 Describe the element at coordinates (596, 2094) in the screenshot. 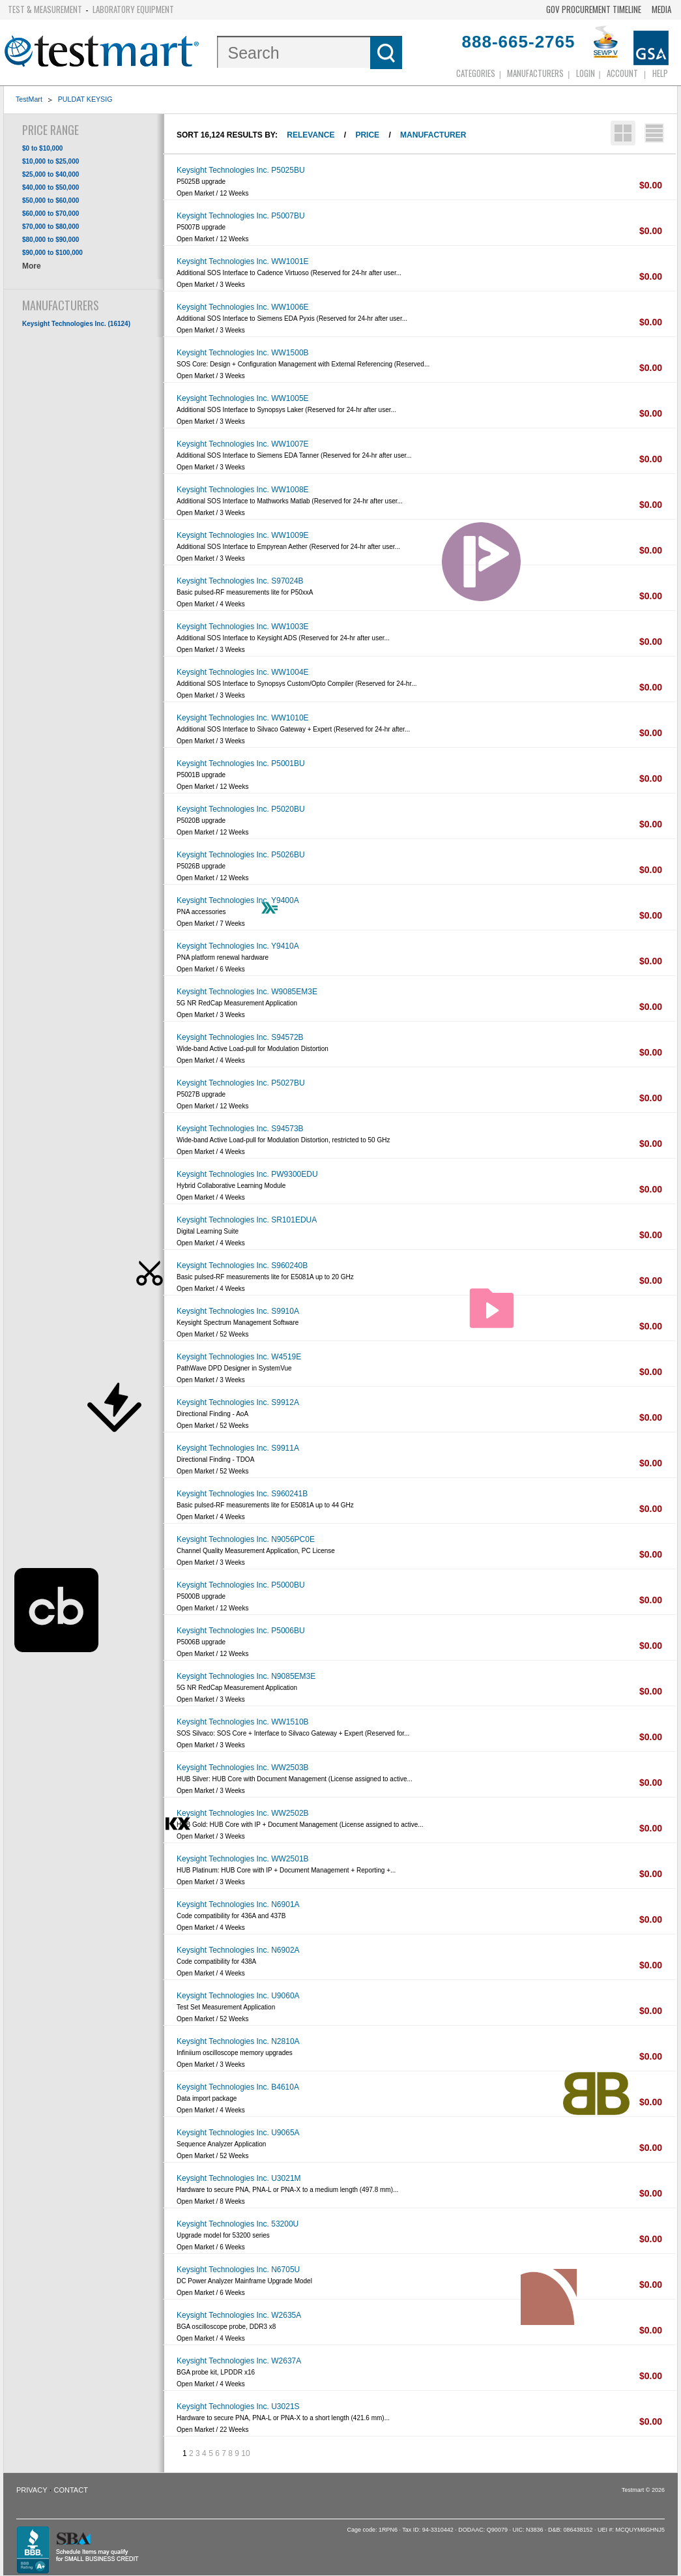

I see `NodeBB forum software logo` at that location.